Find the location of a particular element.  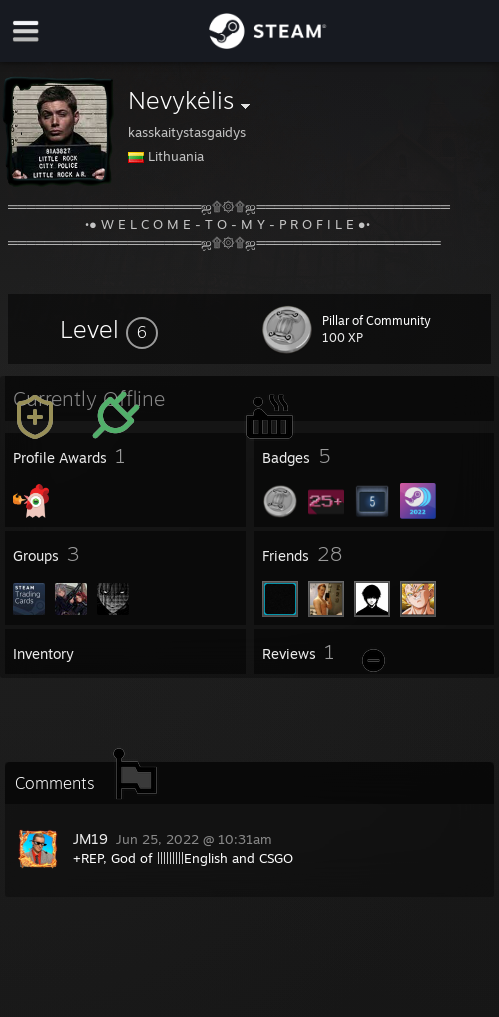

add a flag emoji to your message is located at coordinates (135, 775).